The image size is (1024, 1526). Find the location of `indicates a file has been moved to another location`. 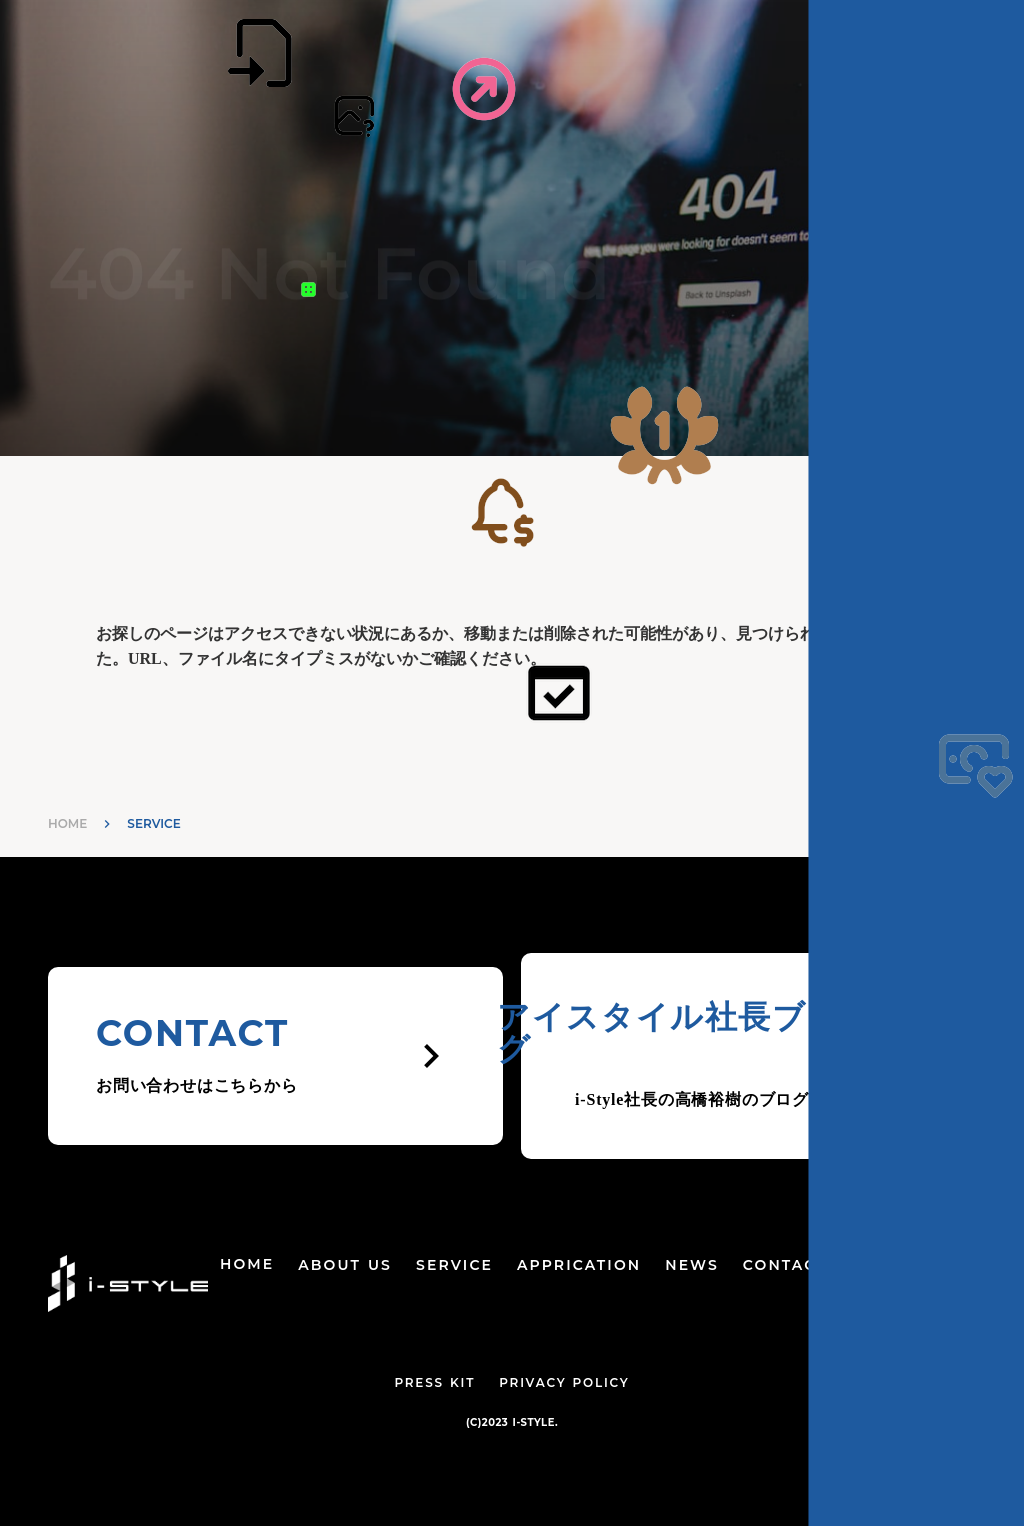

indicates a file has been moved to another location is located at coordinates (262, 53).